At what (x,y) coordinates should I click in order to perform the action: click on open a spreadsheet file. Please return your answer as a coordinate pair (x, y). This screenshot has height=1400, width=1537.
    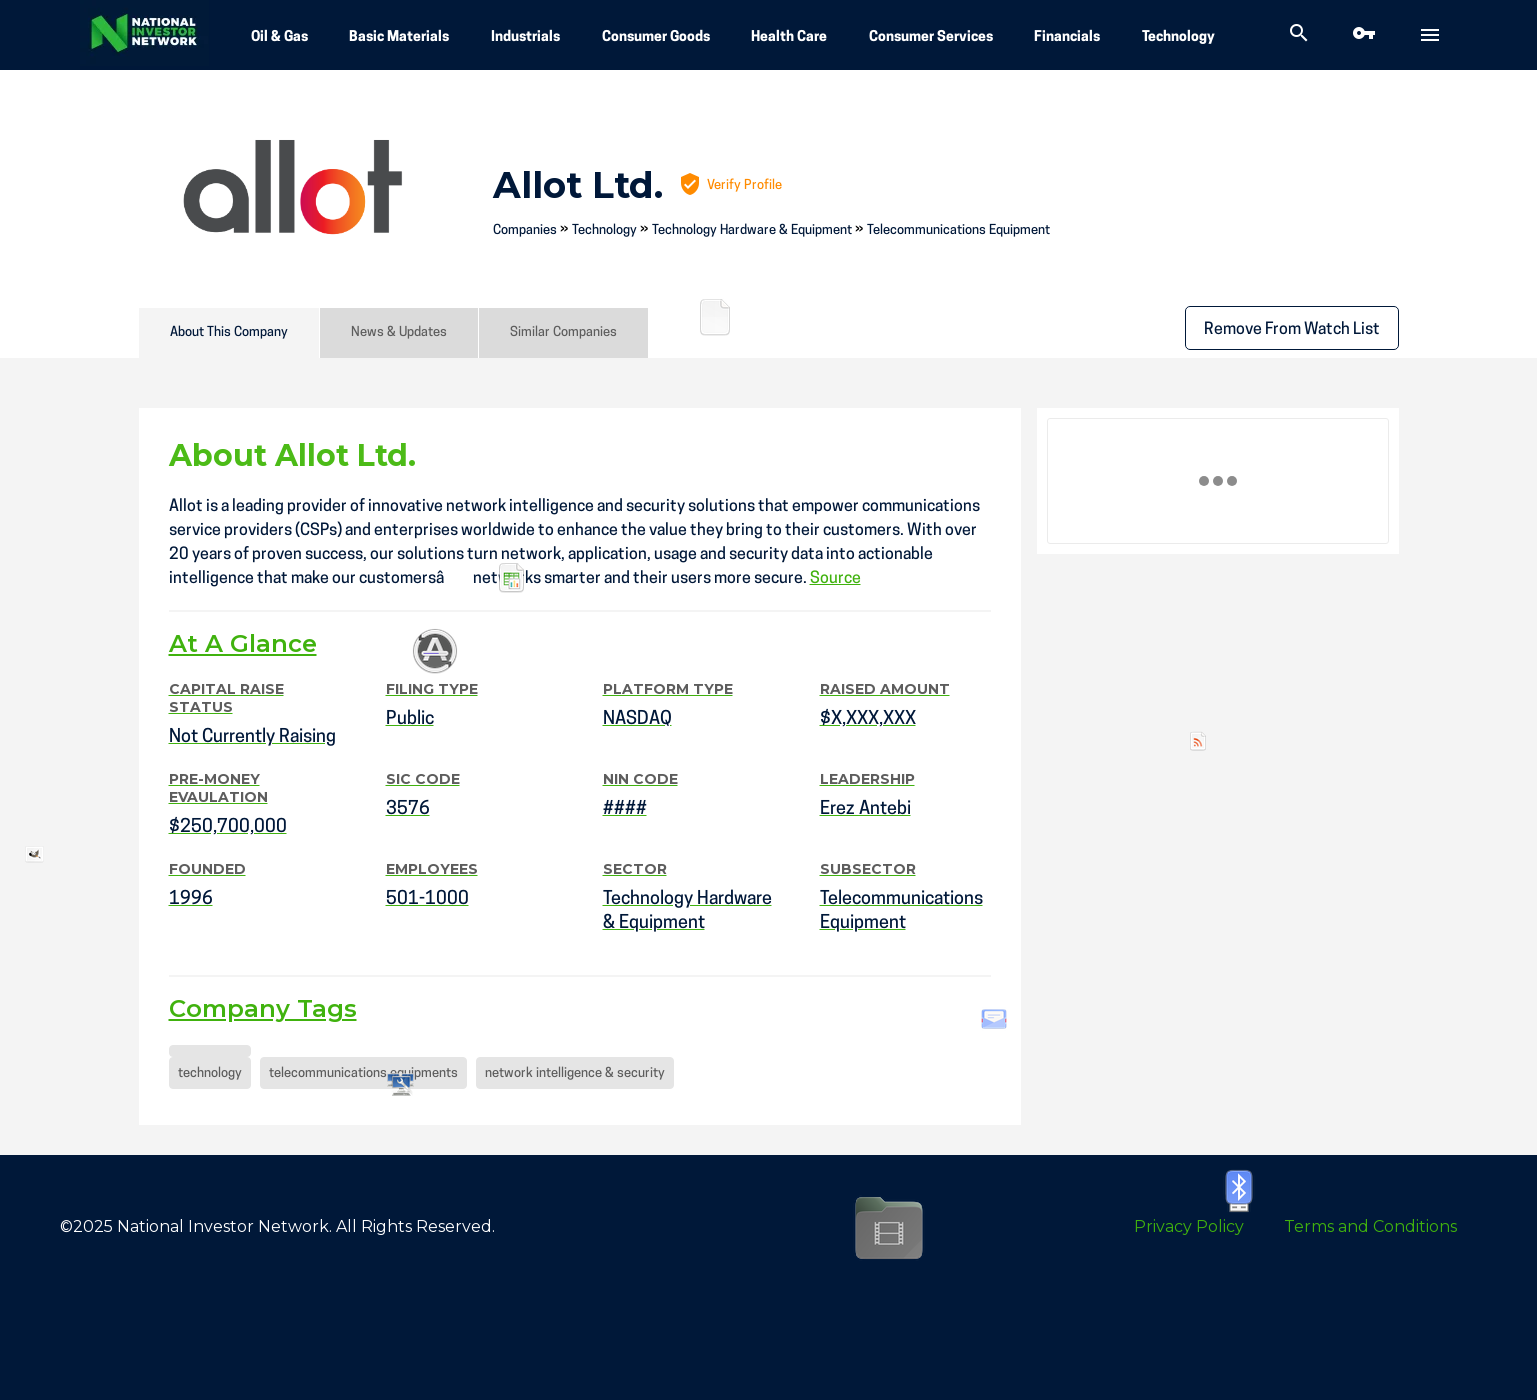
    Looking at the image, I should click on (511, 577).